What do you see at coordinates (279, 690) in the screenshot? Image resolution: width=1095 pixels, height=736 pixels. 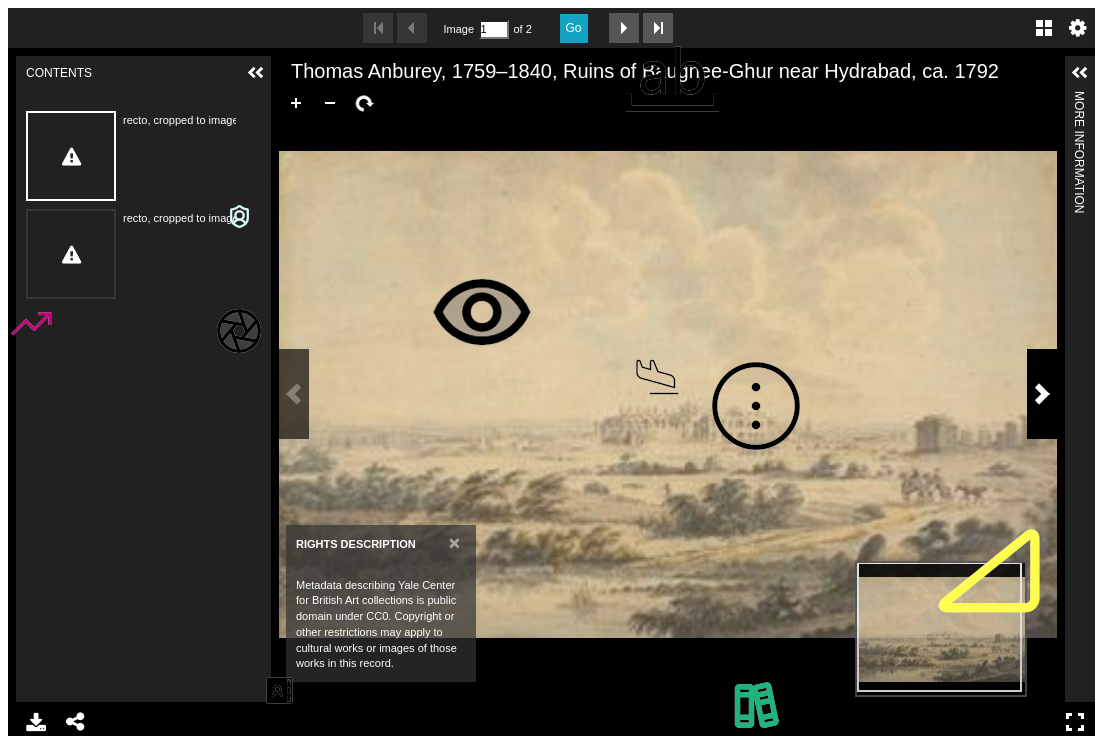 I see `open contacts or address book` at bounding box center [279, 690].